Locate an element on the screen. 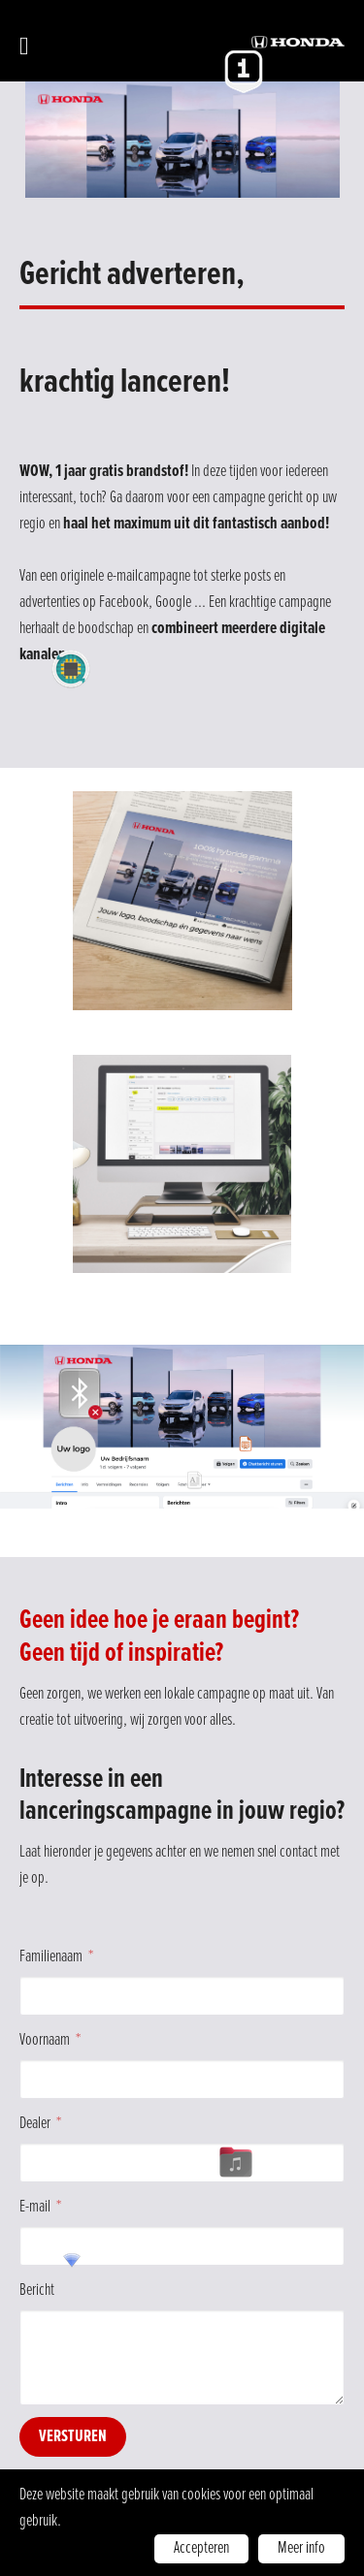  open your music folder is located at coordinates (236, 2162).